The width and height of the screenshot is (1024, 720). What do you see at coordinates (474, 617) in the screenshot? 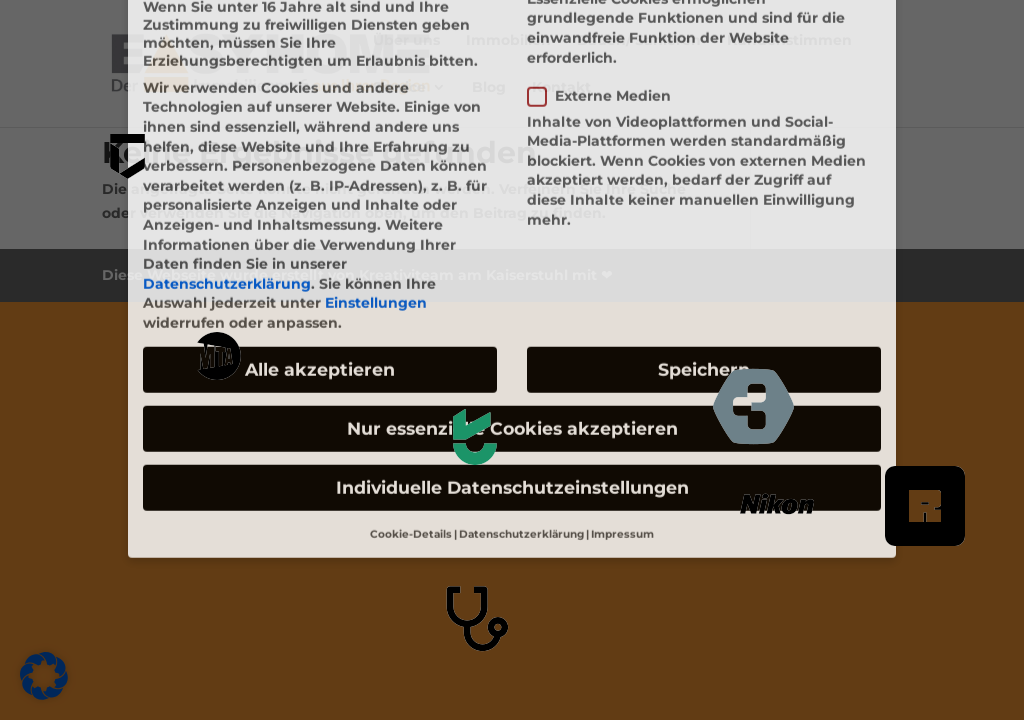
I see `access health or medical features` at bounding box center [474, 617].